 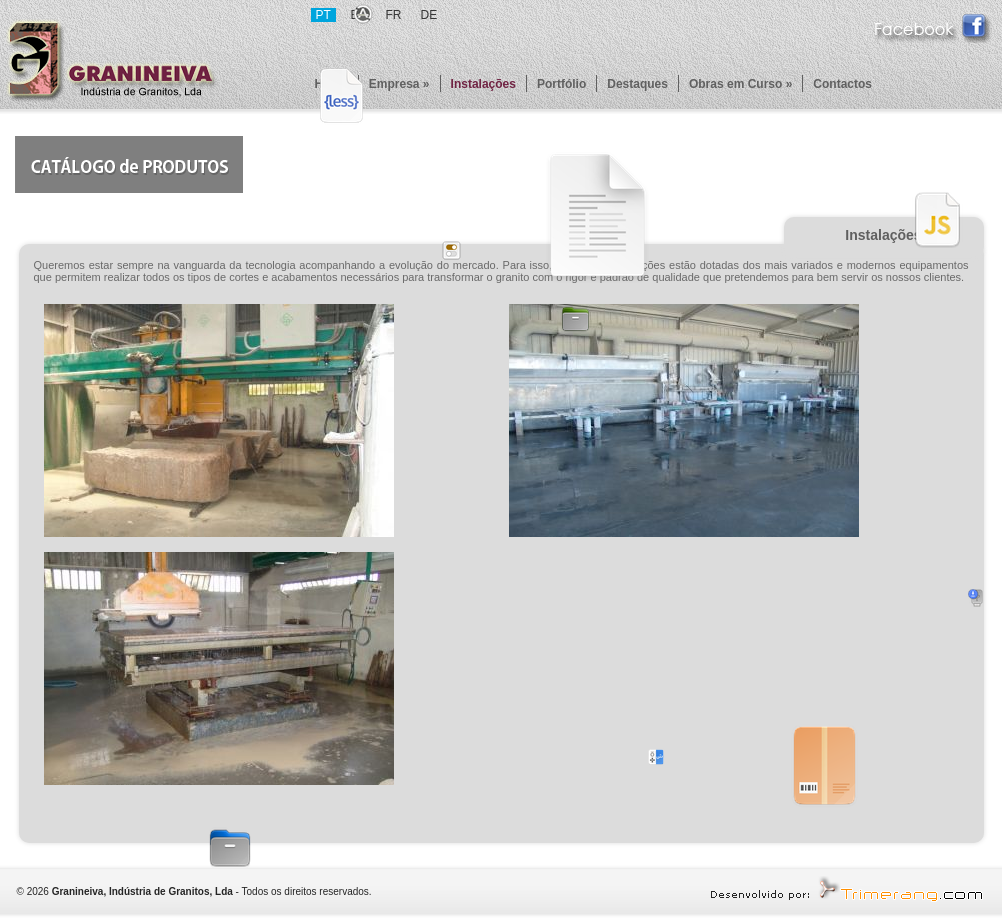 What do you see at coordinates (451, 250) in the screenshot?
I see `open system settings or preferences` at bounding box center [451, 250].